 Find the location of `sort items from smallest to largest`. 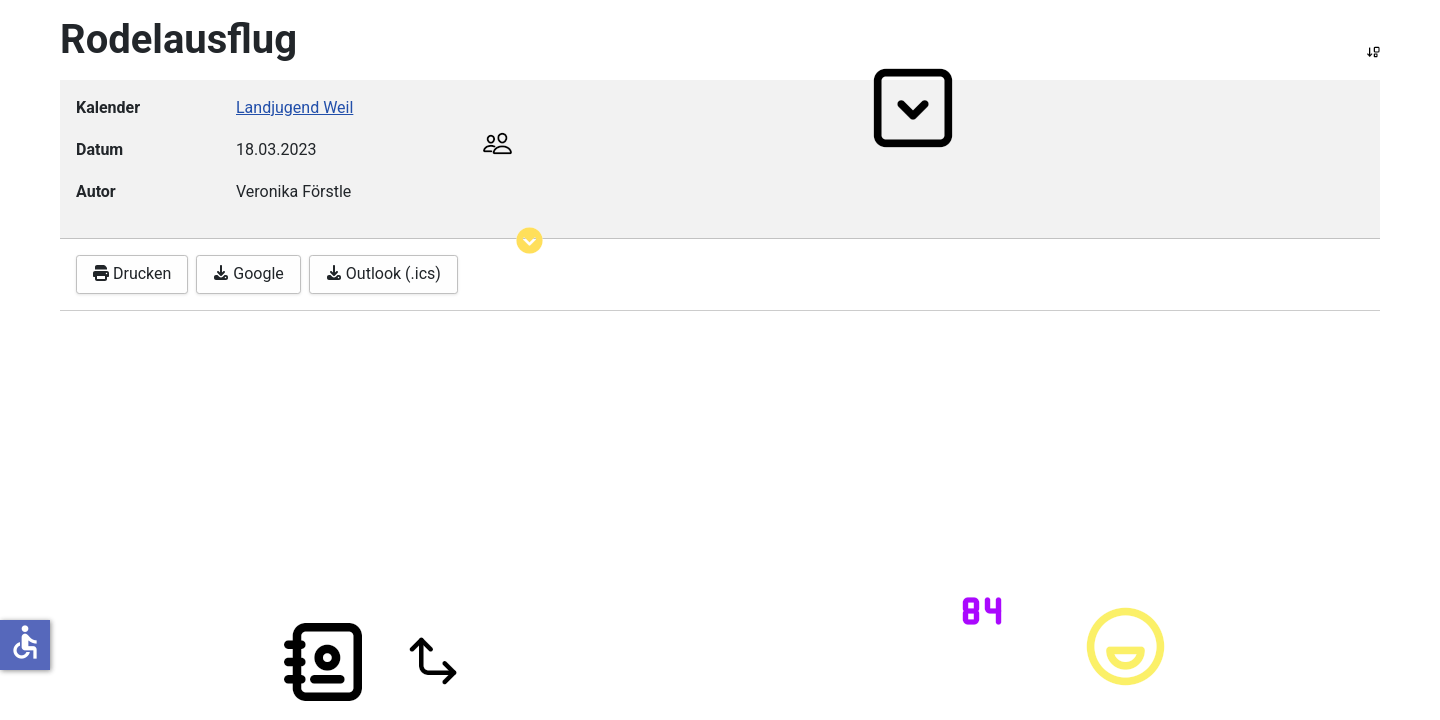

sort items from smallest to largest is located at coordinates (1373, 52).